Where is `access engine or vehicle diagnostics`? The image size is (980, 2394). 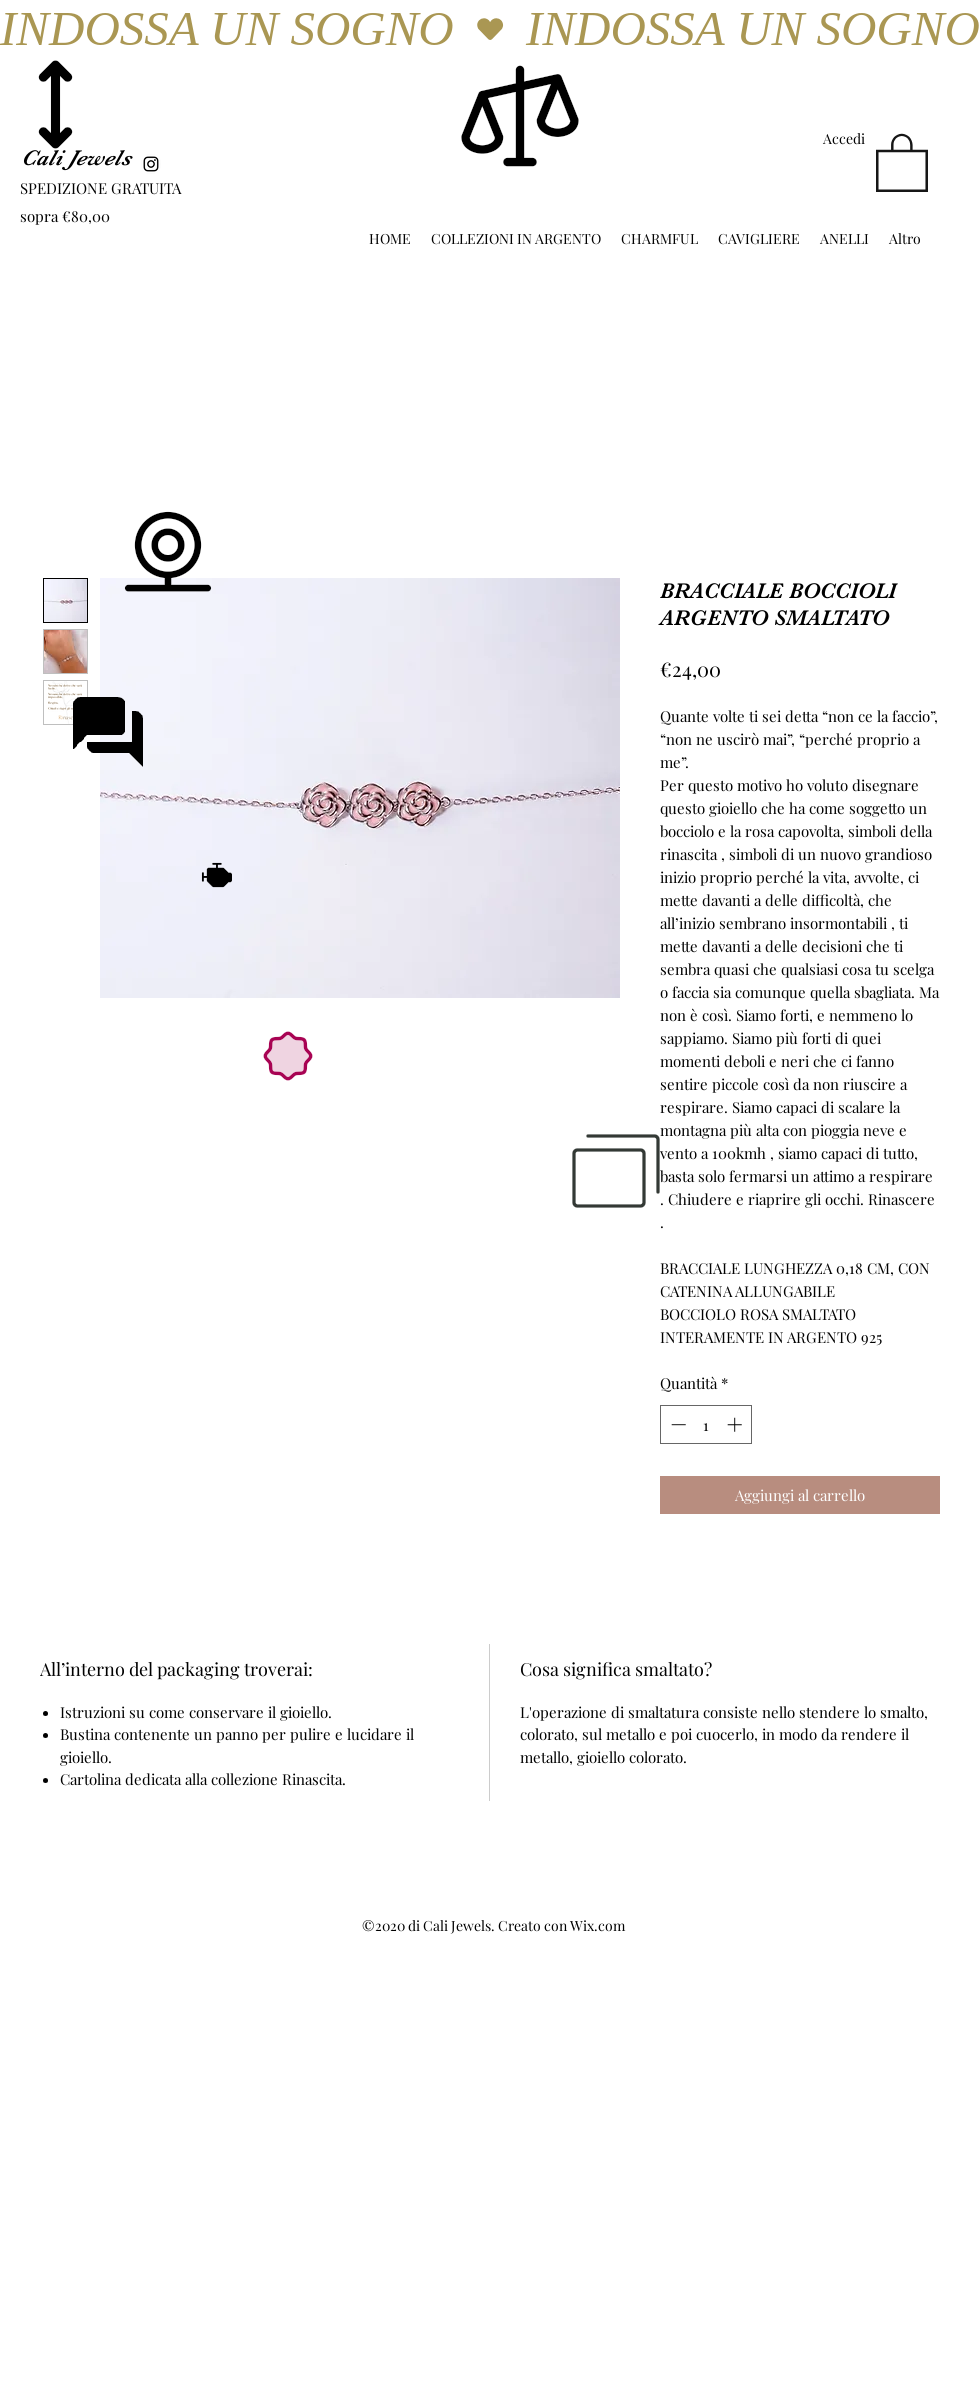
access engine or vehicle diagnostics is located at coordinates (216, 875).